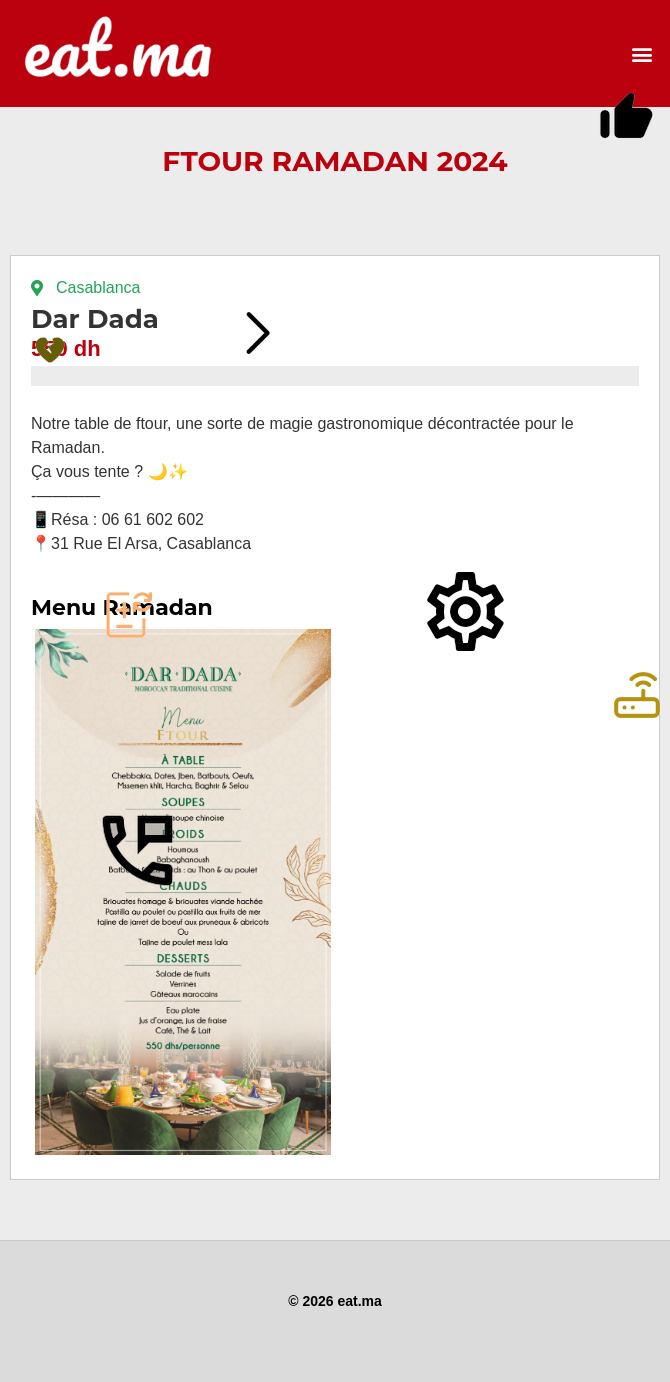 The width and height of the screenshot is (670, 1382). Describe the element at coordinates (626, 117) in the screenshot. I see `like or upvote content` at that location.